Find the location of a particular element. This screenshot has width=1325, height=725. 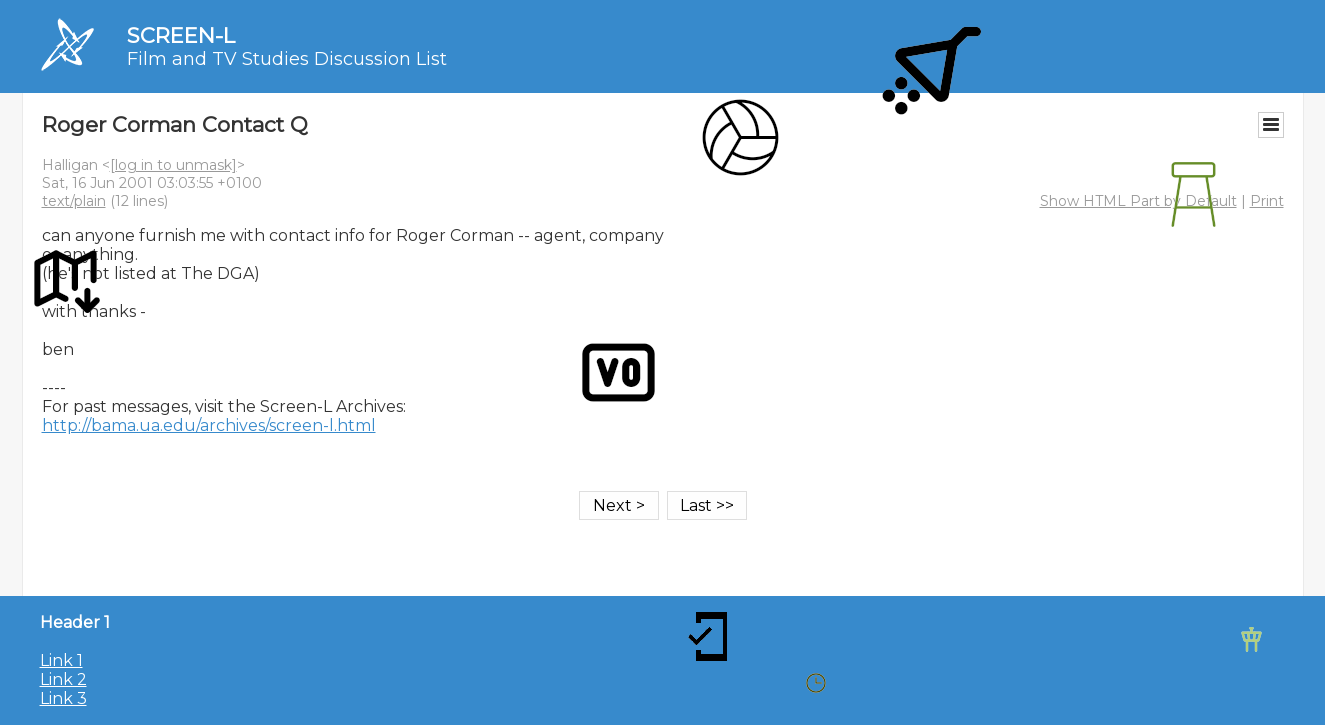

toggle voiceover or voice output settings is located at coordinates (618, 372).